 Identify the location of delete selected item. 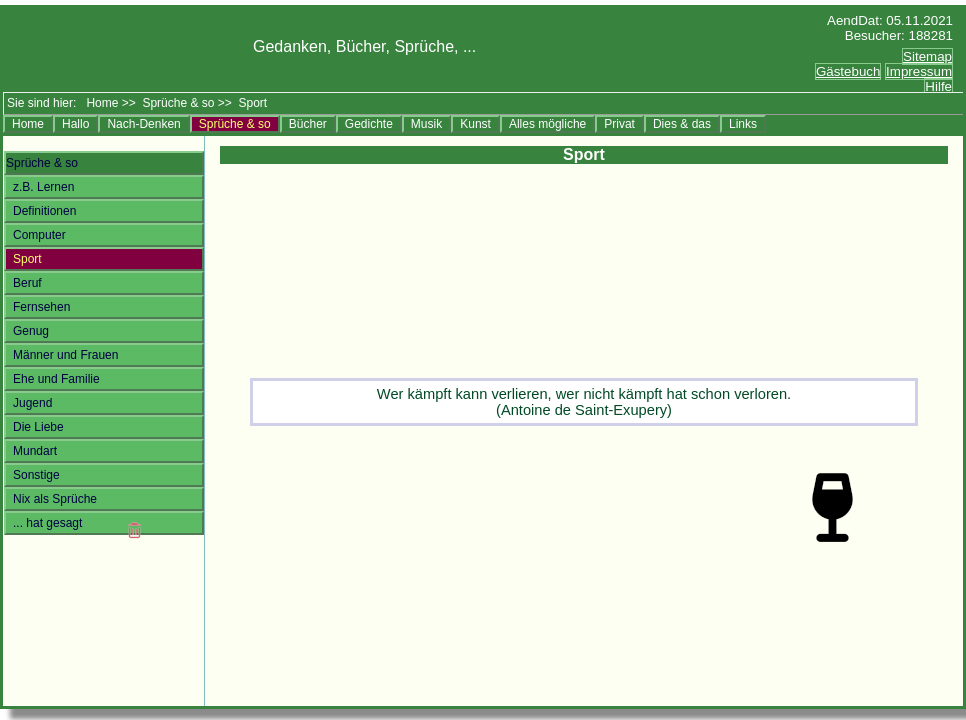
(134, 530).